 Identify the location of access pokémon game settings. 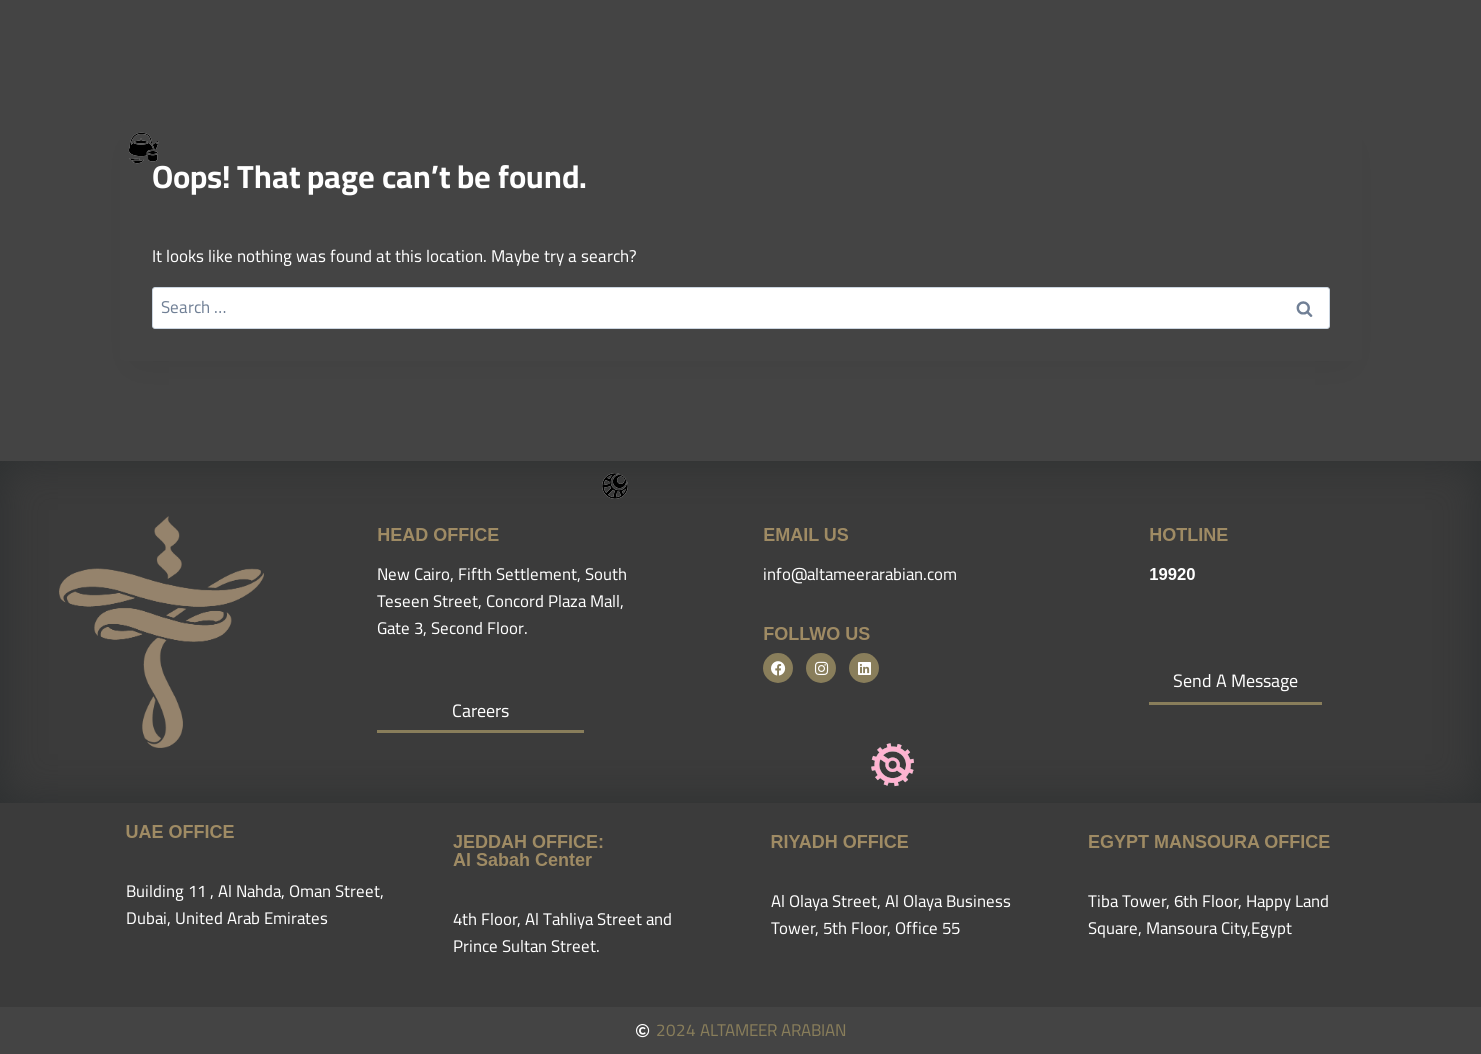
(892, 764).